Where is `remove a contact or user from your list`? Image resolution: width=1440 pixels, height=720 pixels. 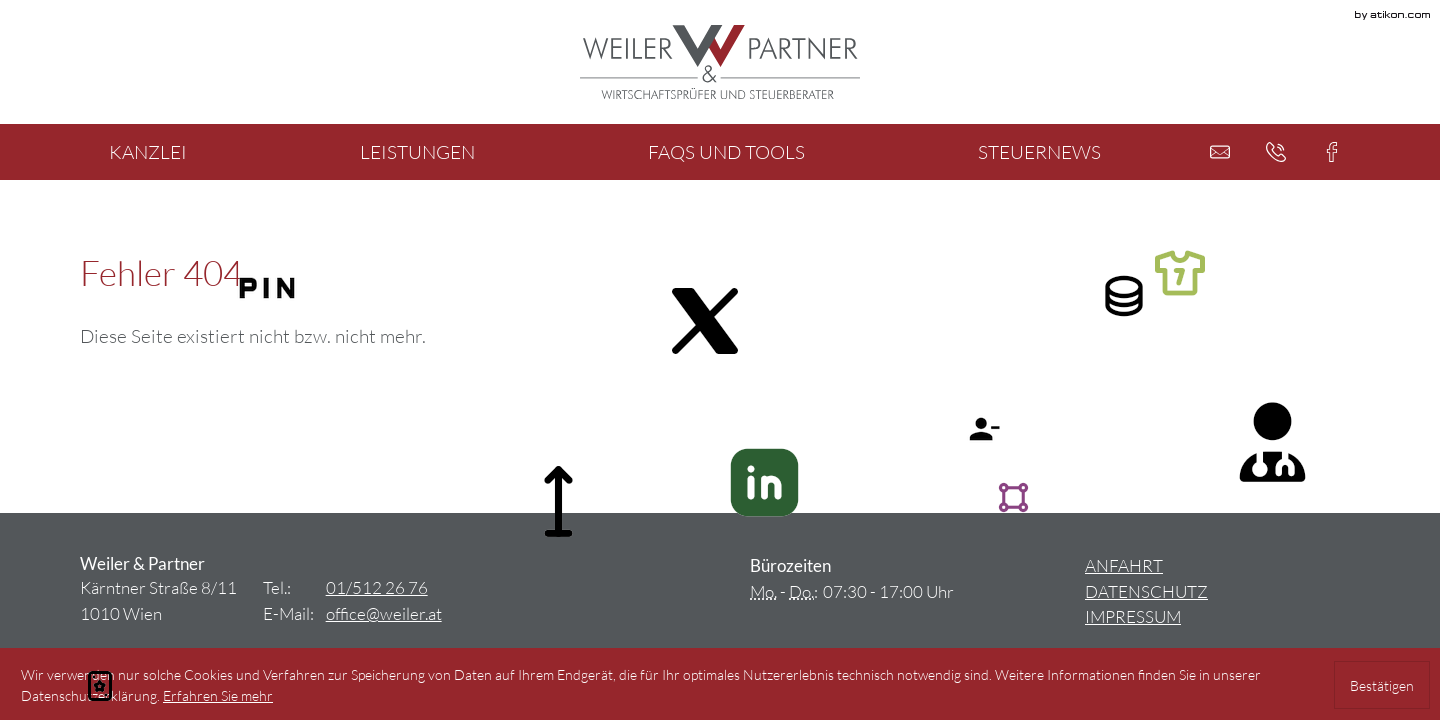 remove a contact or user from your list is located at coordinates (984, 429).